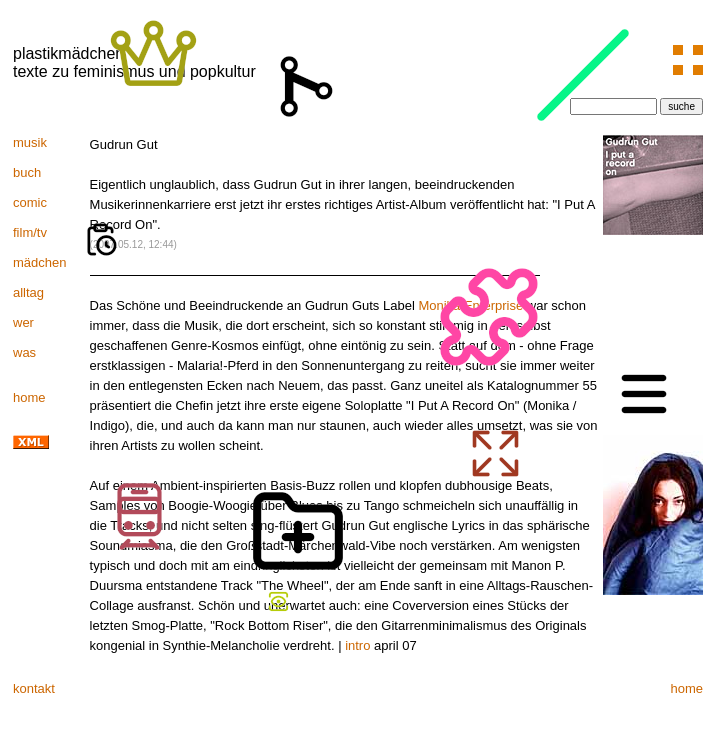 The height and width of the screenshot is (736, 708). Describe the element at coordinates (278, 601) in the screenshot. I see `view or preview content` at that location.